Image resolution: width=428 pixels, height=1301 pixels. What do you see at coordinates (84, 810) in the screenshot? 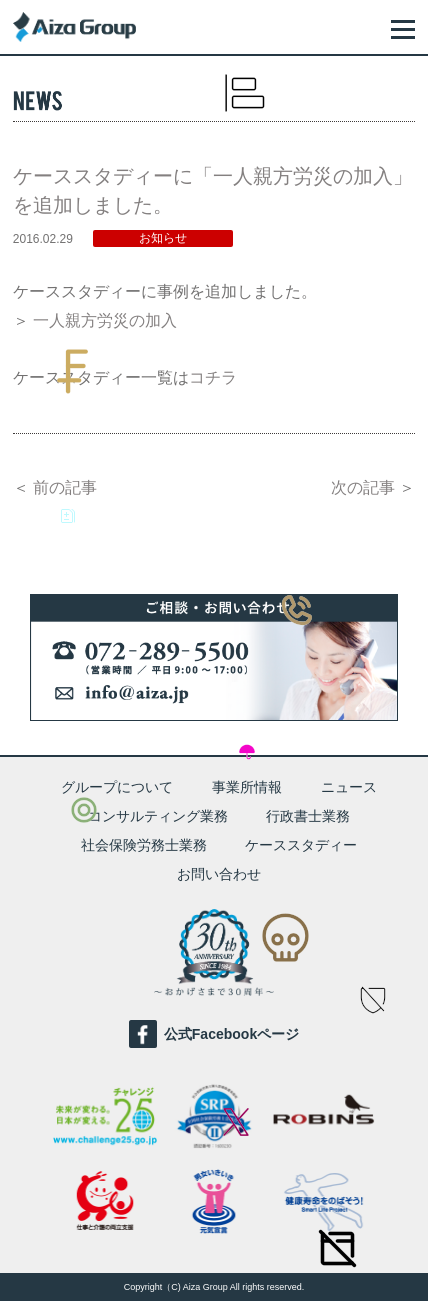
I see `select a single option from a list` at bounding box center [84, 810].